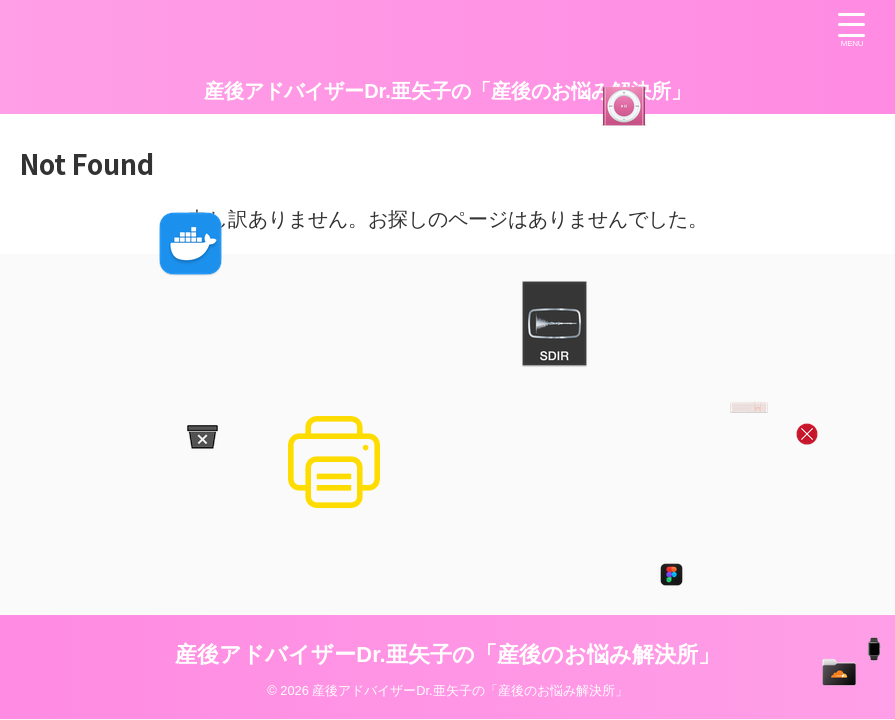 This screenshot has height=720, width=895. Describe the element at coordinates (334, 462) in the screenshot. I see `print the current document` at that location.